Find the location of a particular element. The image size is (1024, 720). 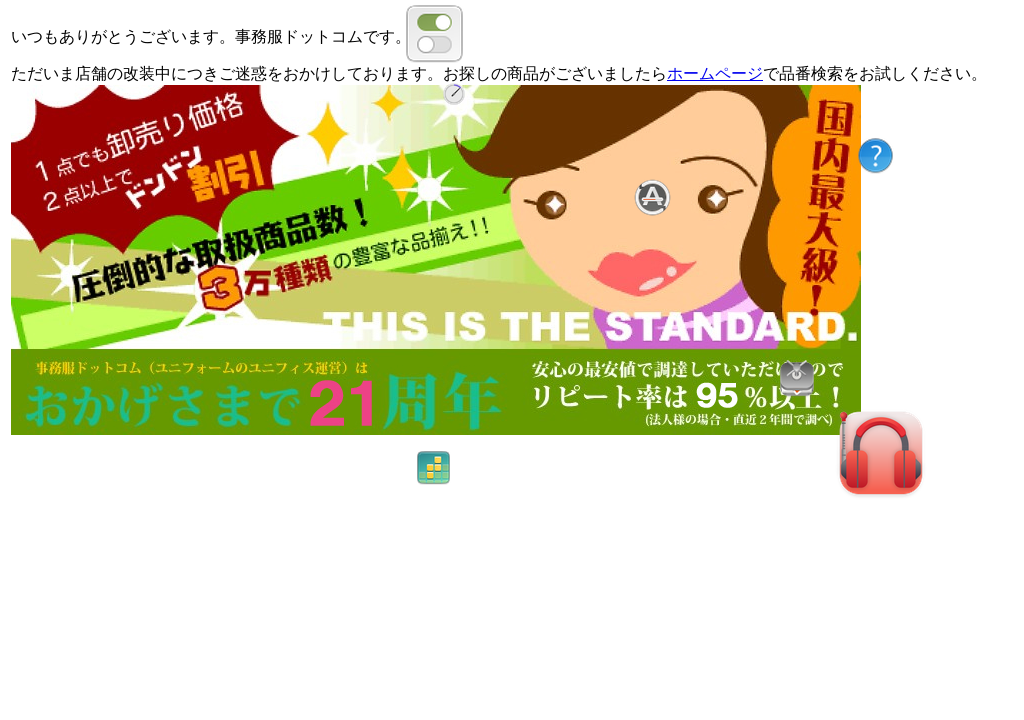

launch quadrapassel tetris-style puzzle game is located at coordinates (433, 467).